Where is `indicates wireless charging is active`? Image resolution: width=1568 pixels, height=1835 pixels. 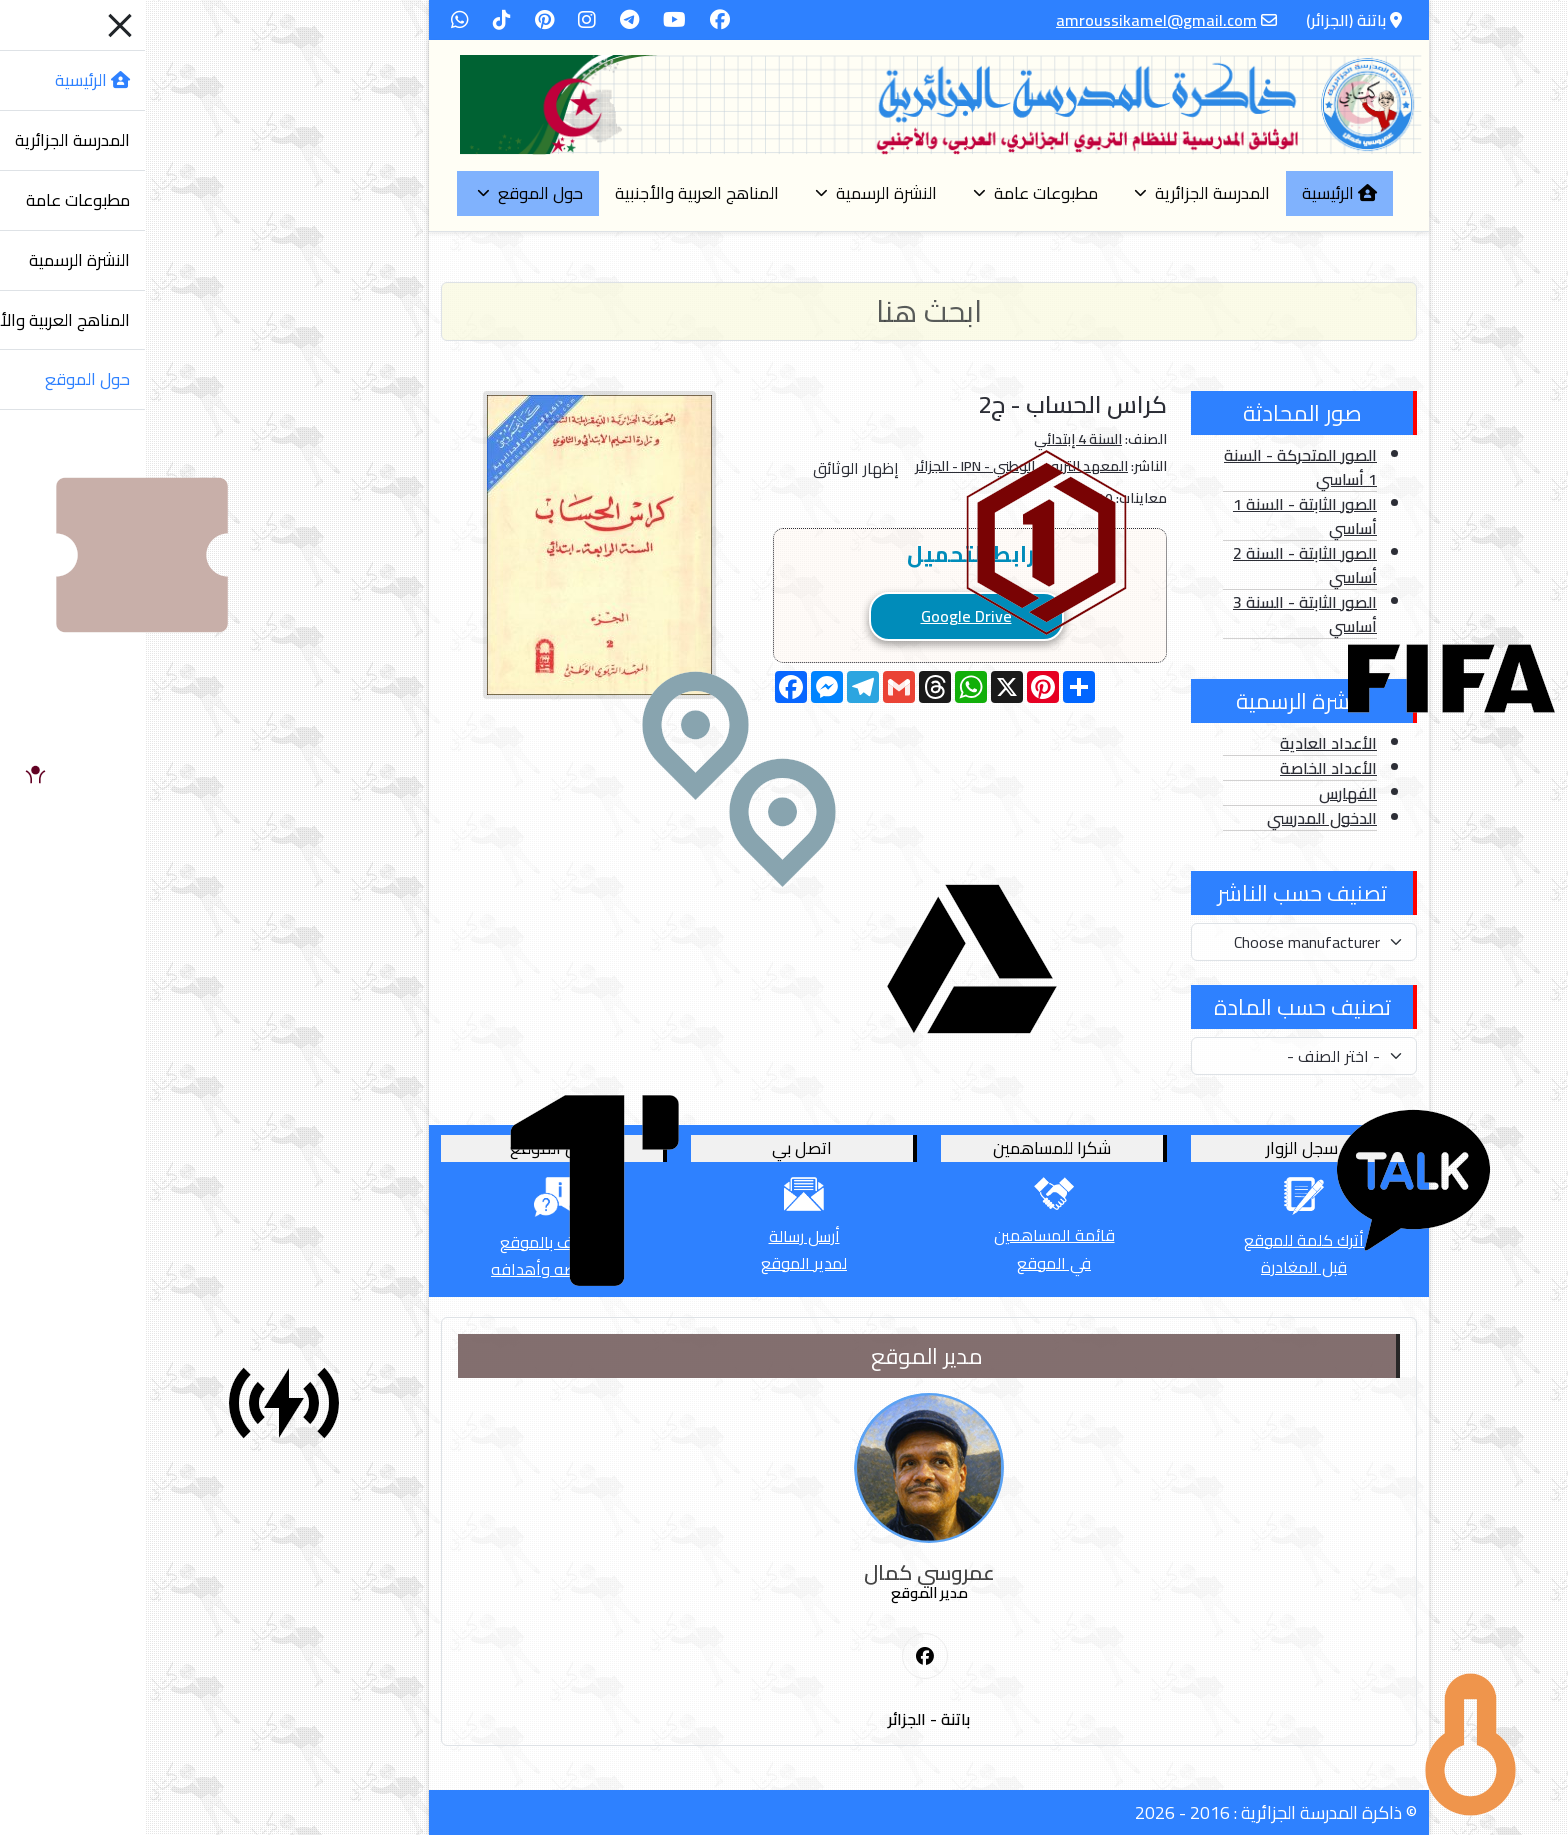 indicates wireless charging is active is located at coordinates (284, 1403).